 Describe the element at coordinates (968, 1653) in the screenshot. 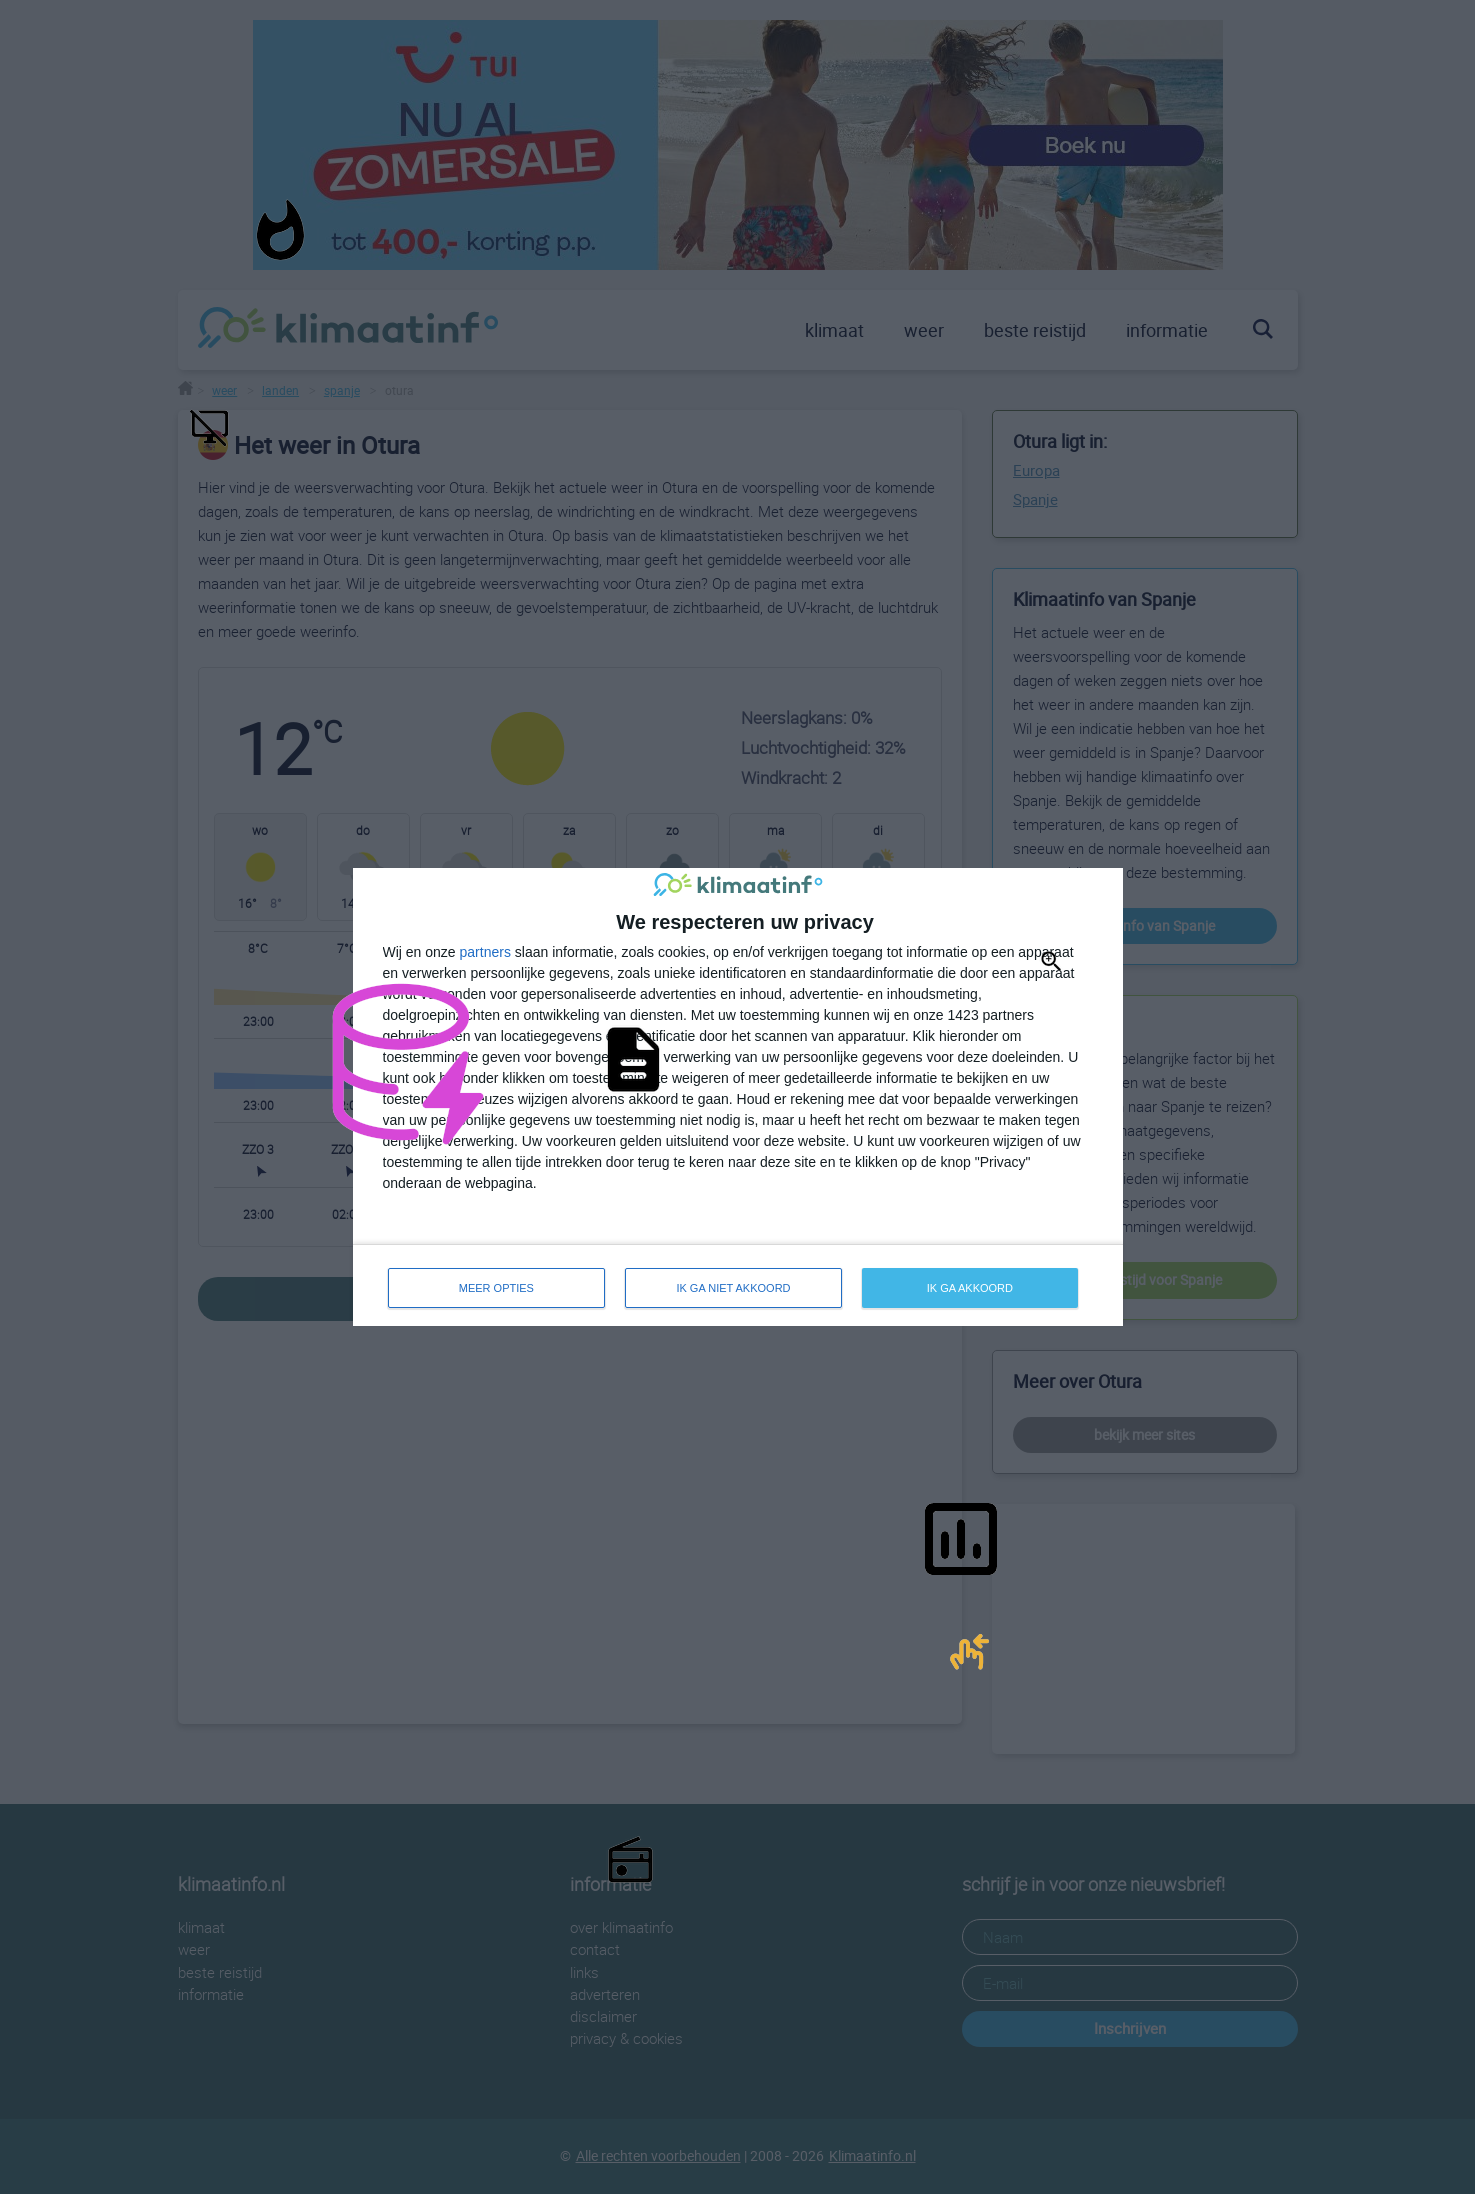

I see `swipe left to continue or dismiss` at that location.